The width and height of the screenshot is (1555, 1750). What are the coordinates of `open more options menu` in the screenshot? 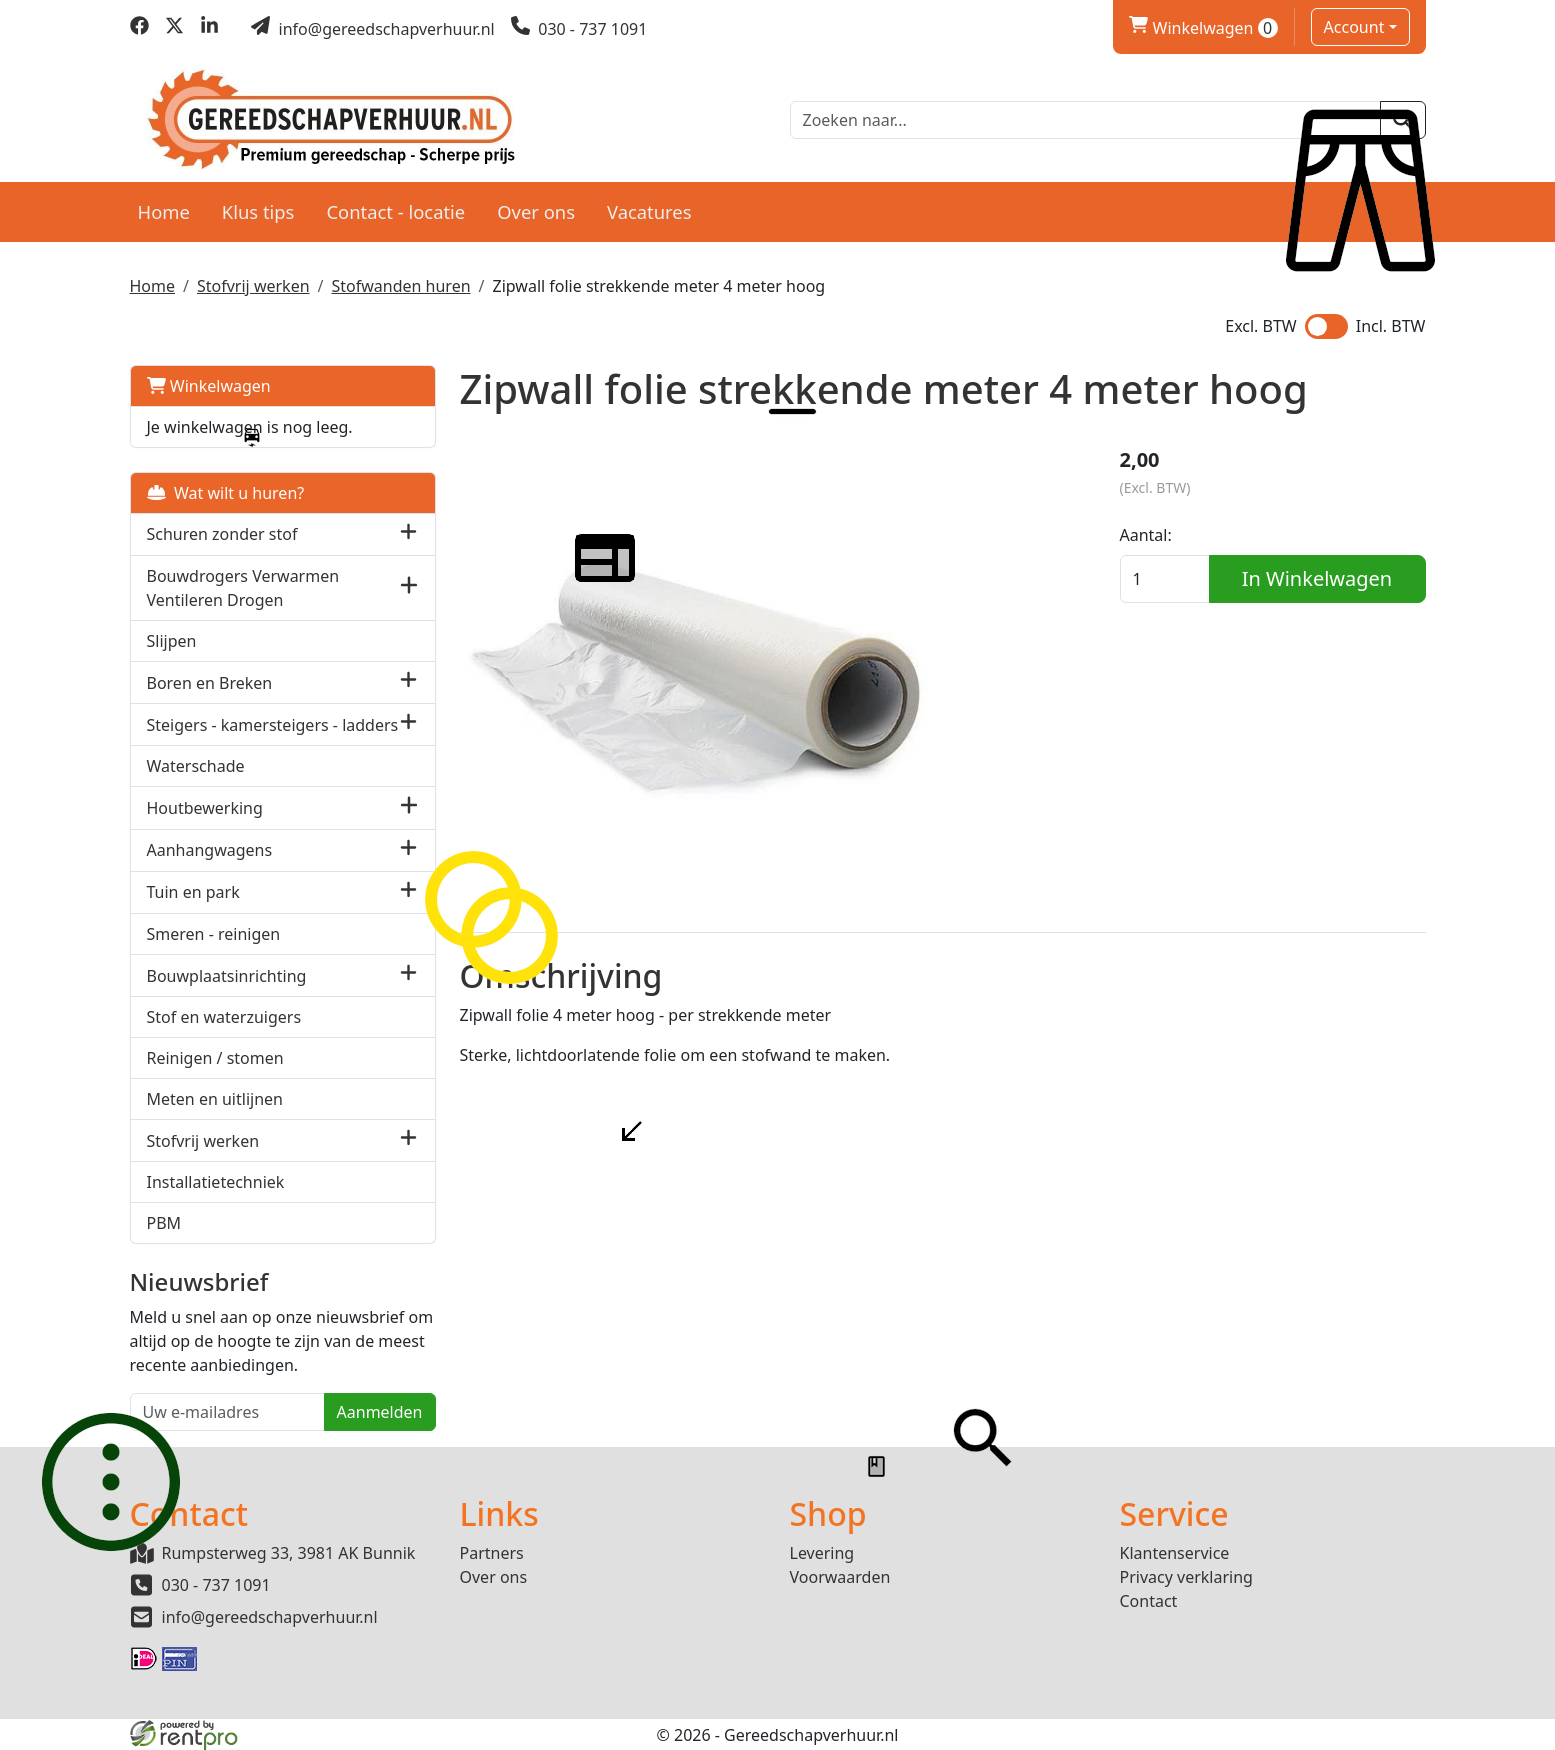 It's located at (111, 1482).